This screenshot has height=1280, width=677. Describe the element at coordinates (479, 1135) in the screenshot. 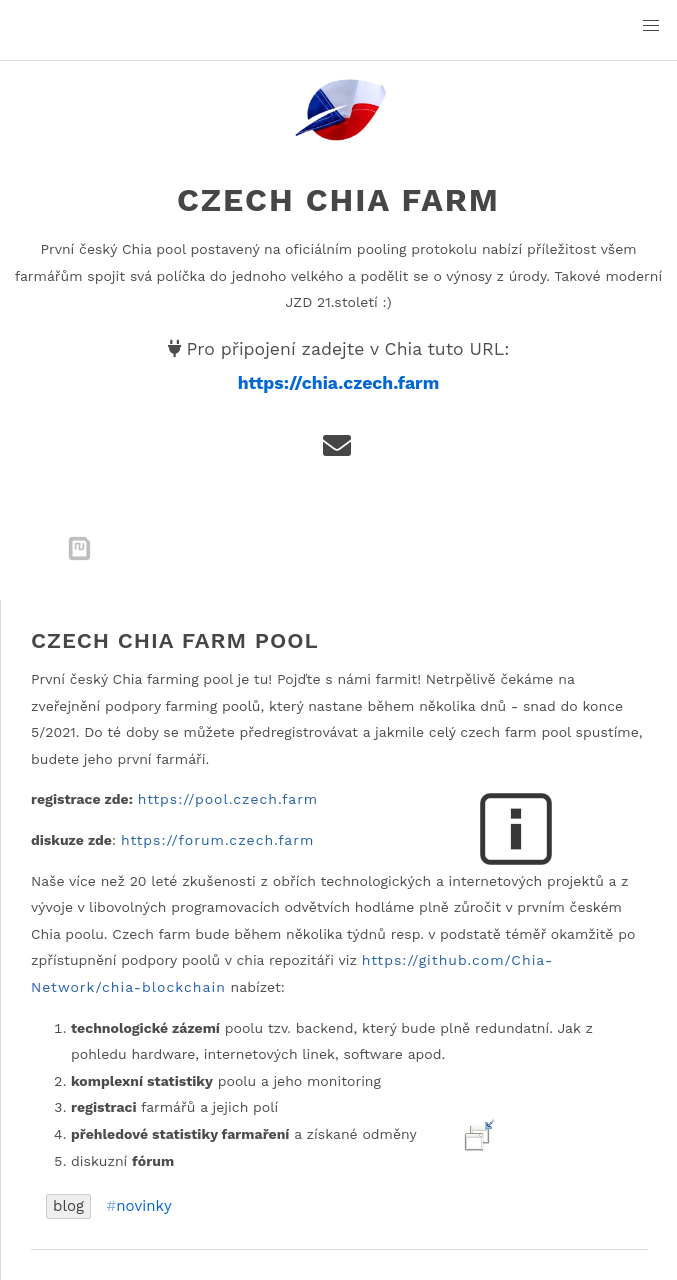

I see `restore window to previous size` at that location.